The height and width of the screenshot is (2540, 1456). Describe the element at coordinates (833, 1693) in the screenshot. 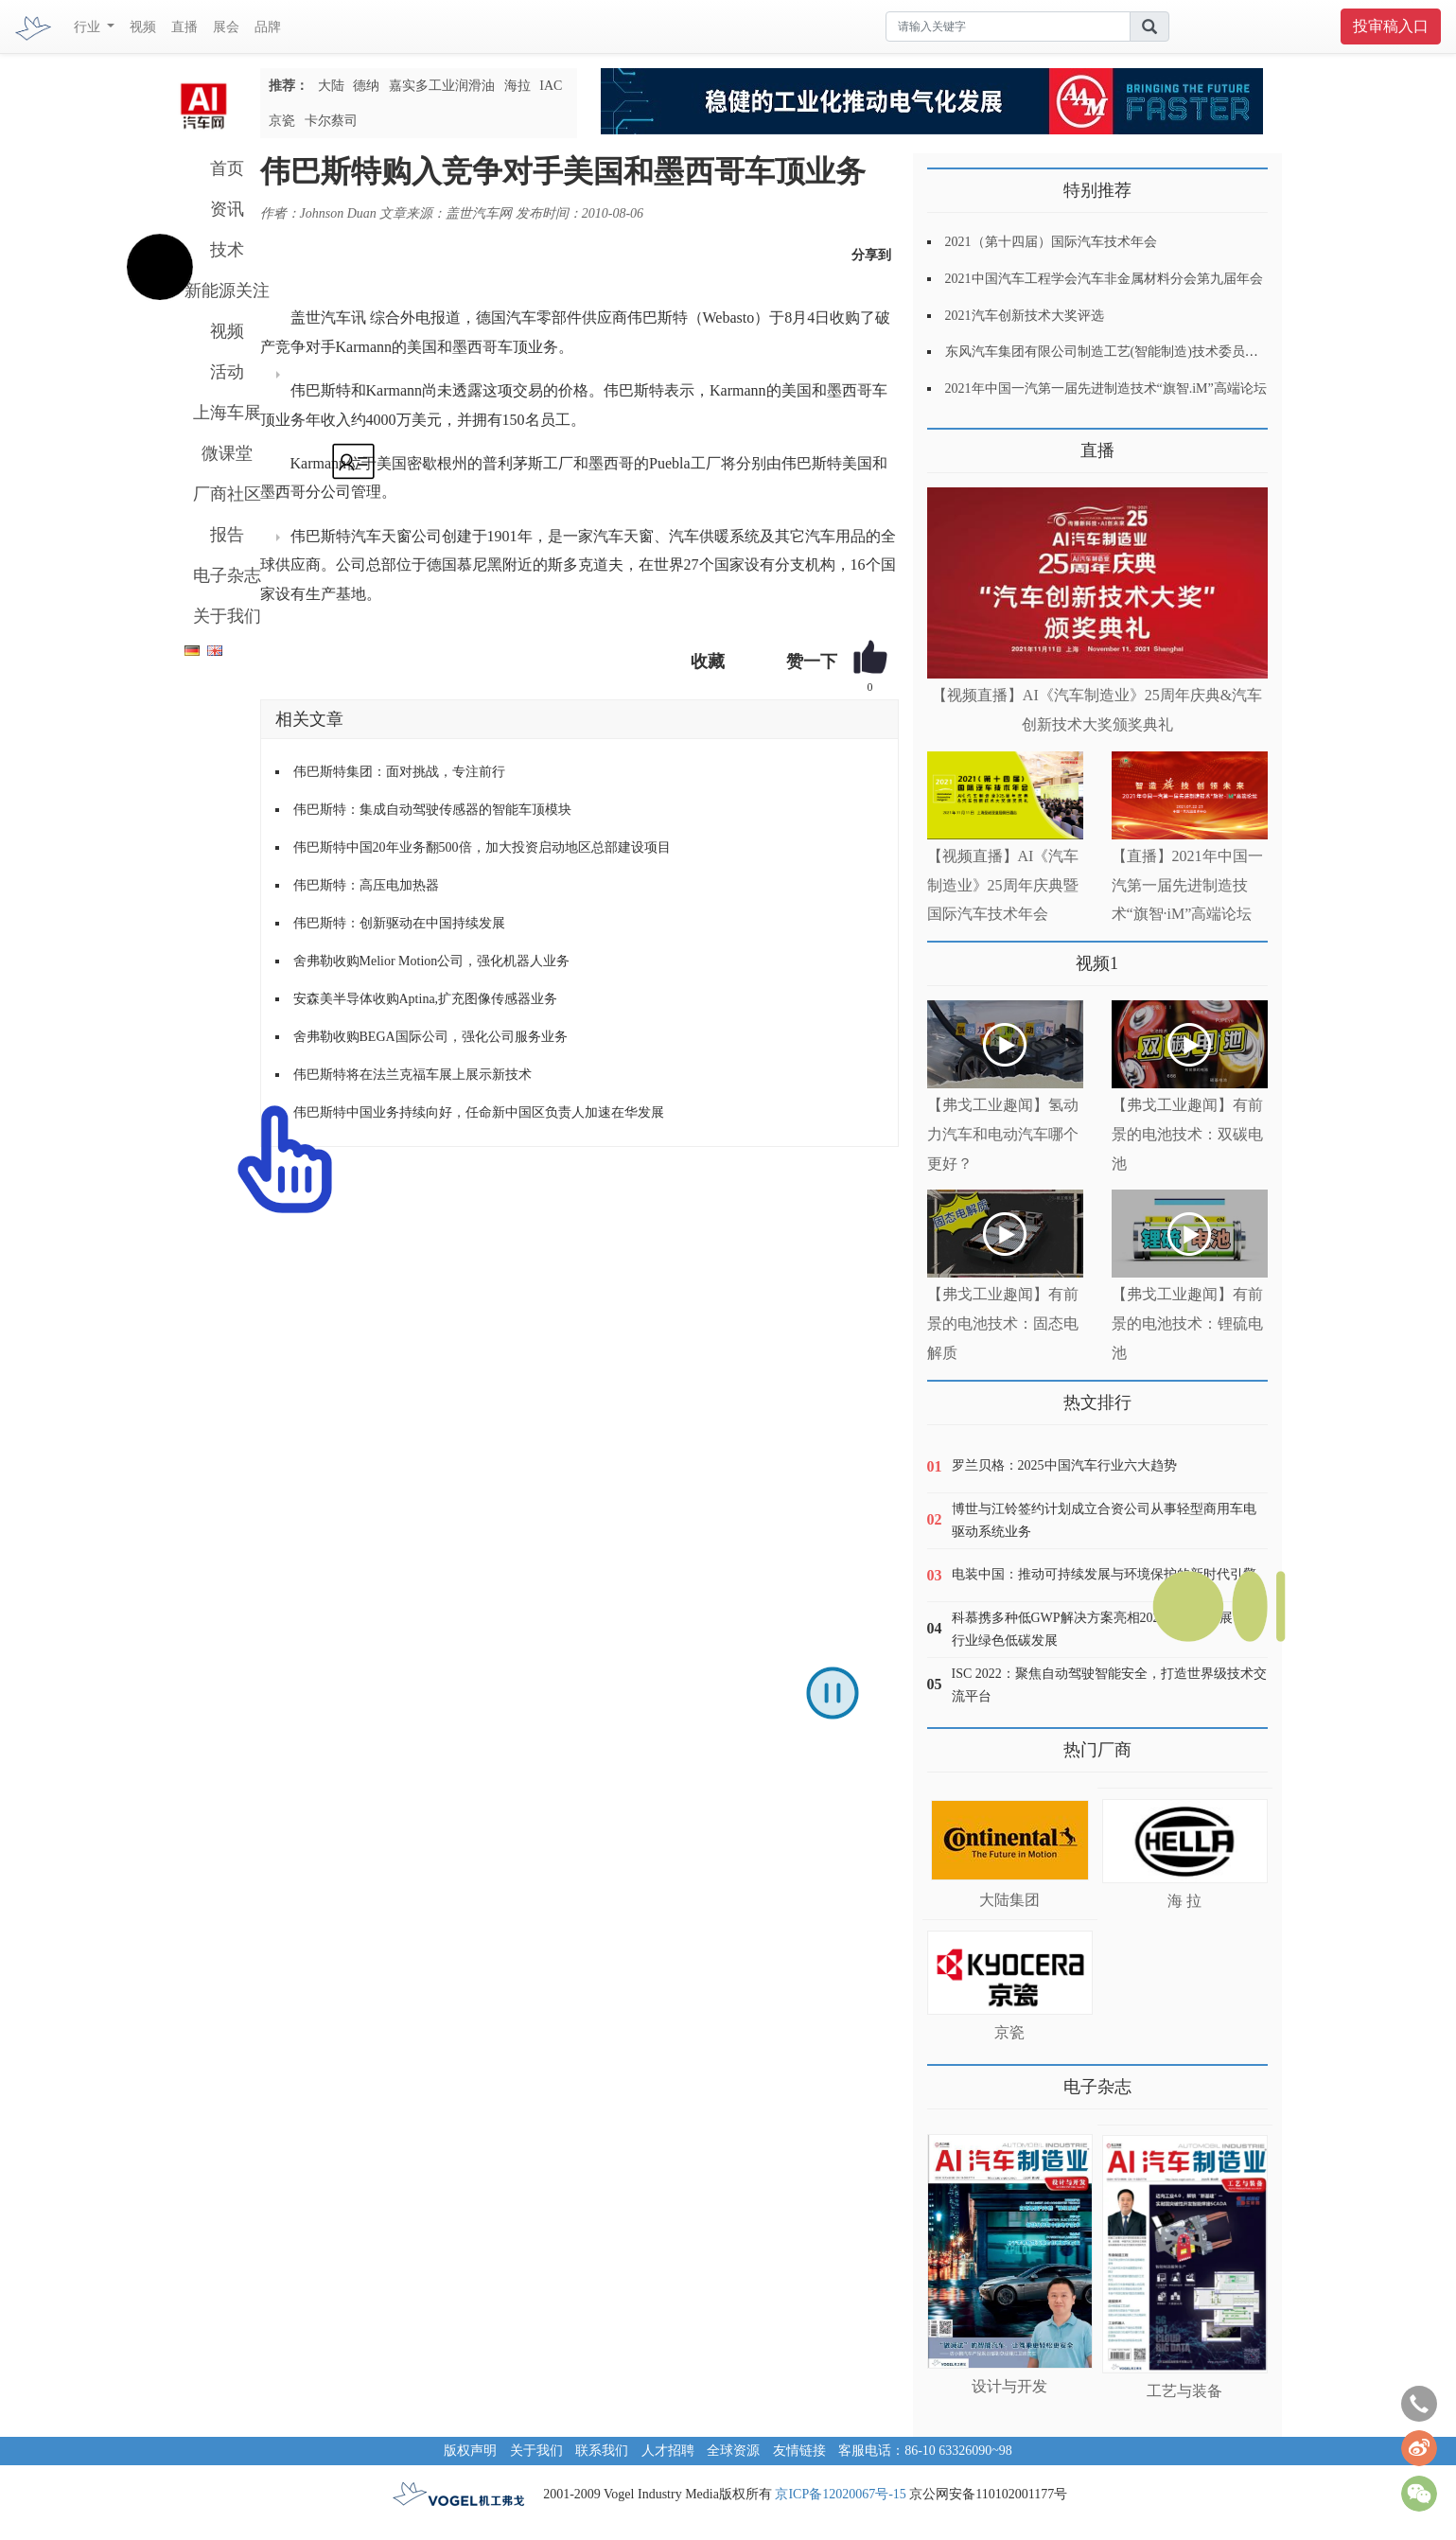

I see `pause media playback` at that location.